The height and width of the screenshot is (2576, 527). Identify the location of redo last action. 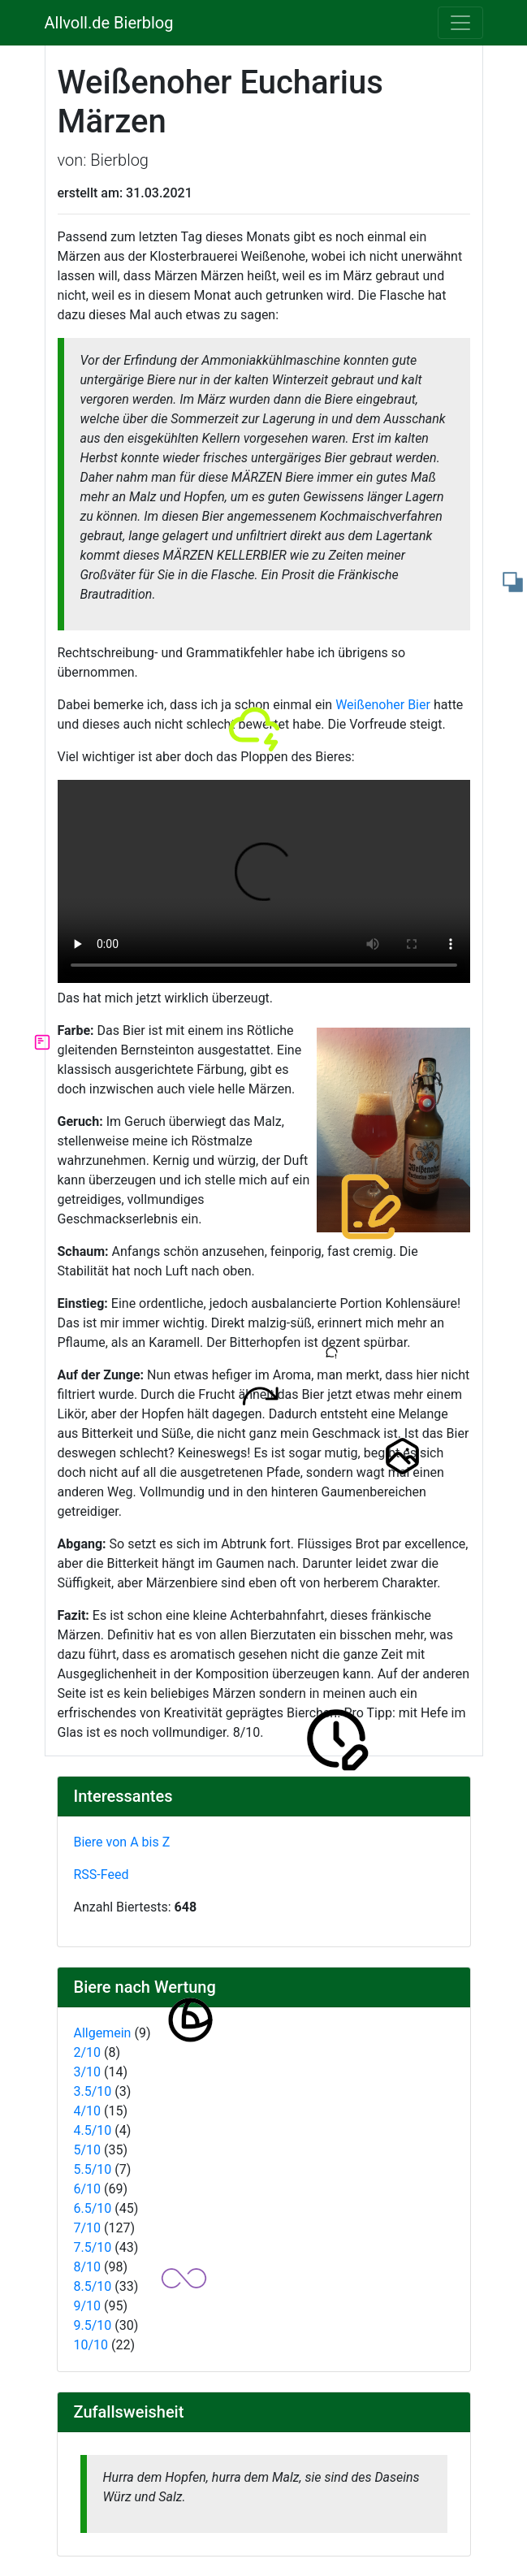
(260, 1395).